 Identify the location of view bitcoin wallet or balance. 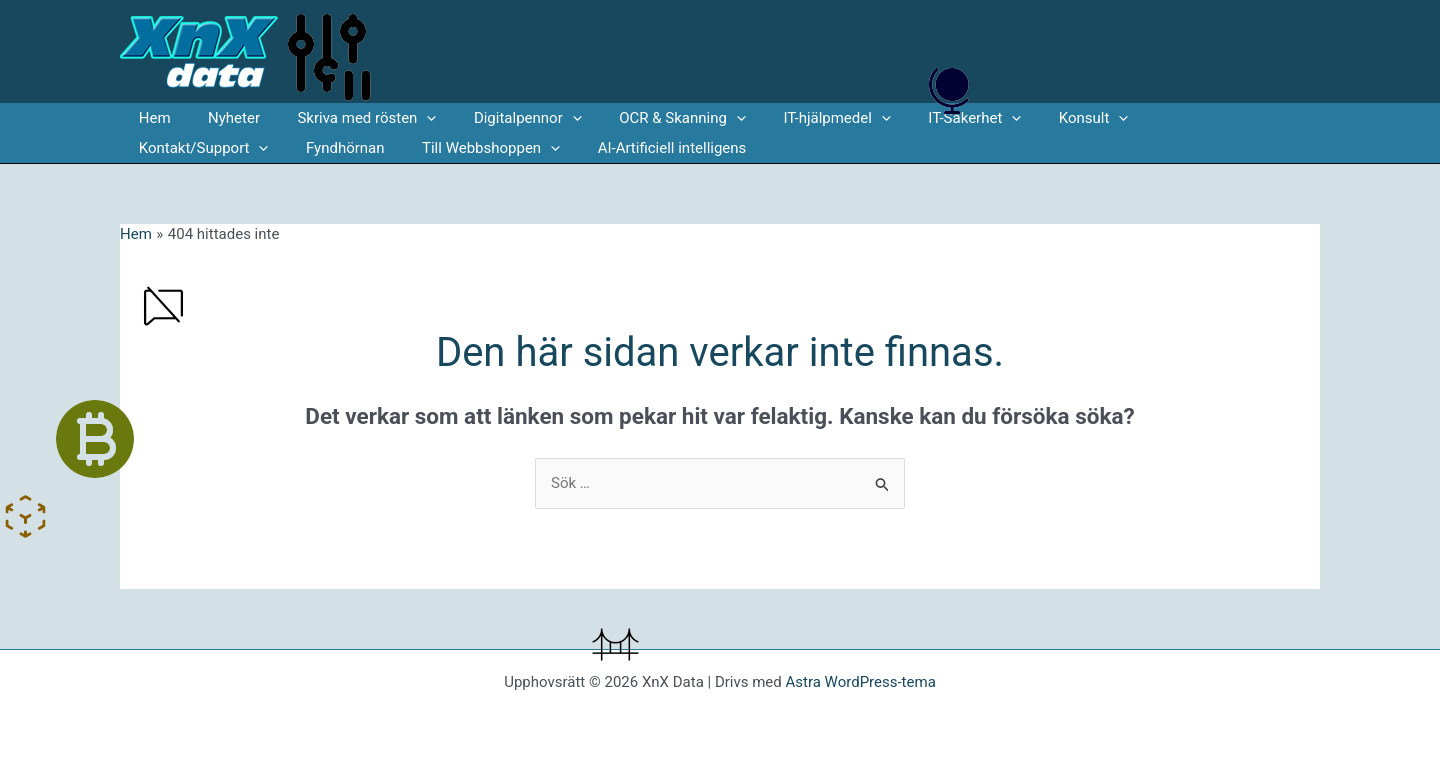
(92, 439).